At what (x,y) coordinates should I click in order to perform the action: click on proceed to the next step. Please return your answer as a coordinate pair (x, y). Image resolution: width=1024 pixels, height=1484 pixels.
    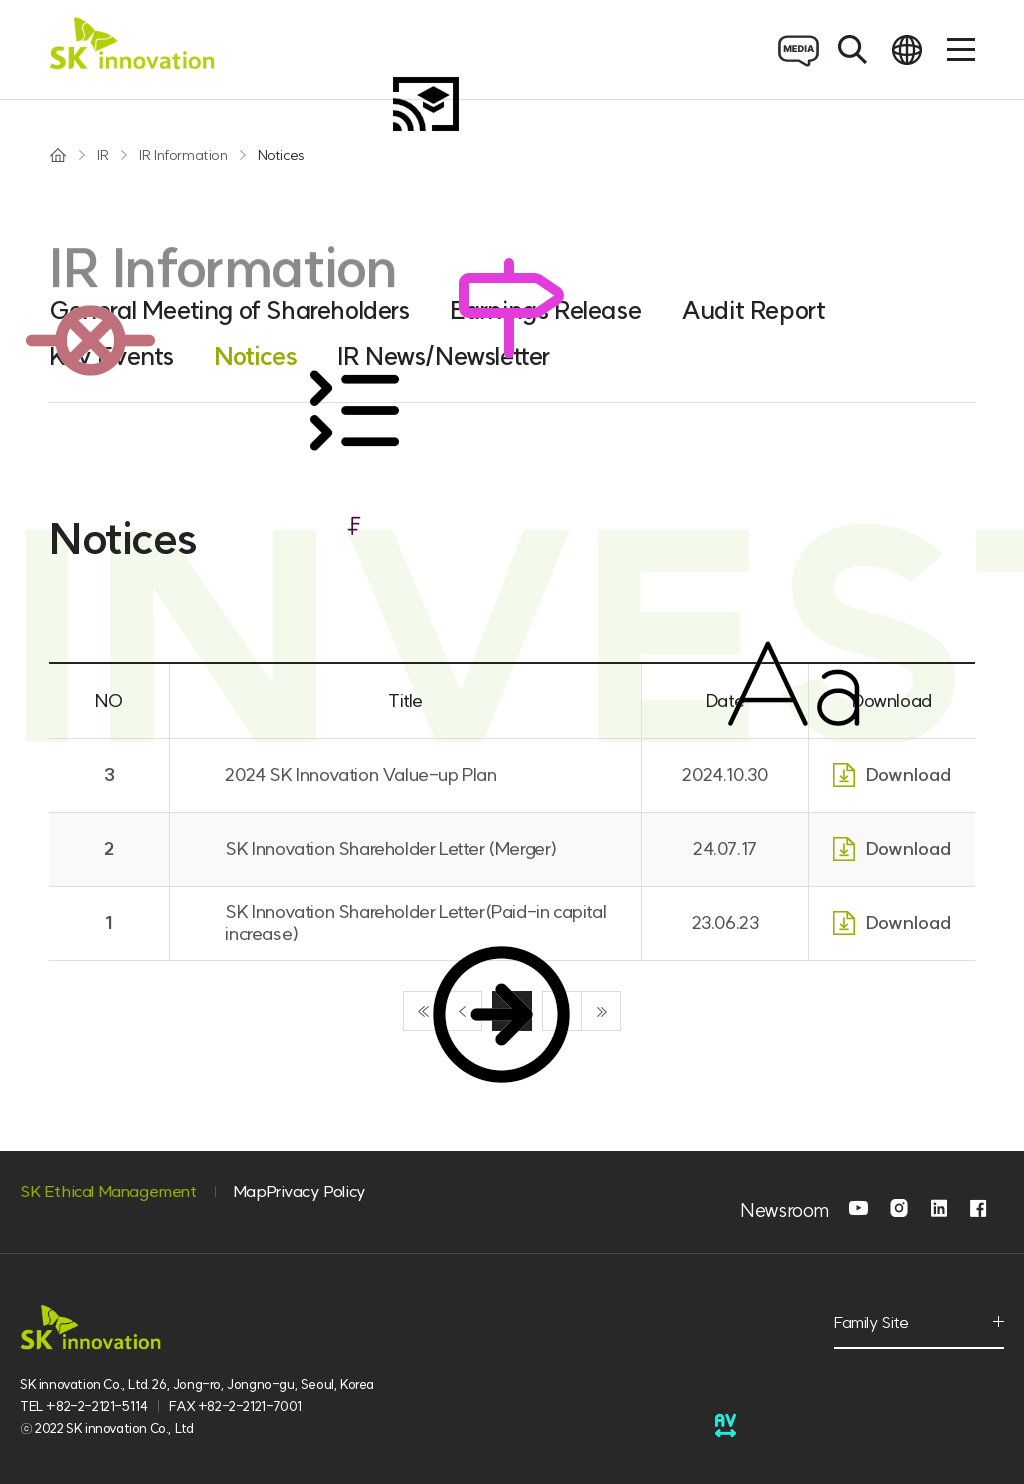
    Looking at the image, I should click on (501, 1014).